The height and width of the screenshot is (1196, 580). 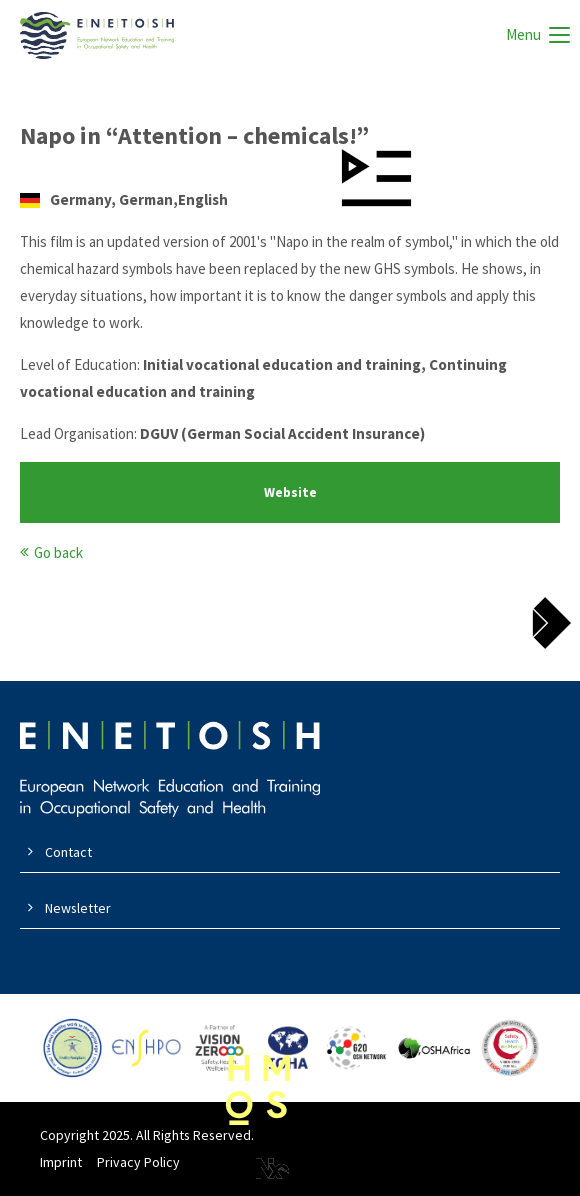 I want to click on open collabora online document editor, so click(x=552, y=623).